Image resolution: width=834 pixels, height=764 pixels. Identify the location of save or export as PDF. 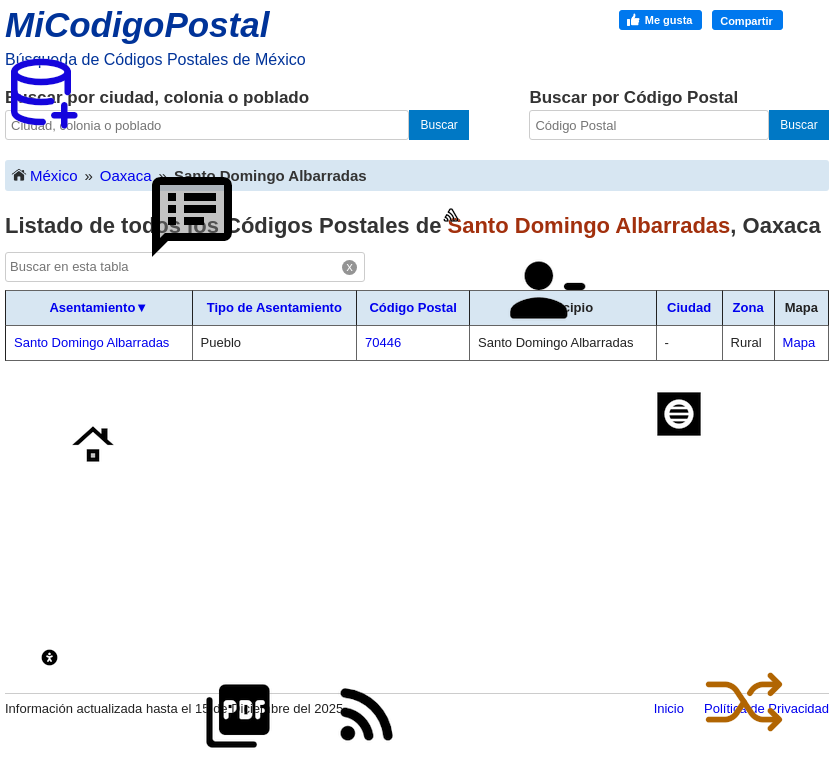
(238, 716).